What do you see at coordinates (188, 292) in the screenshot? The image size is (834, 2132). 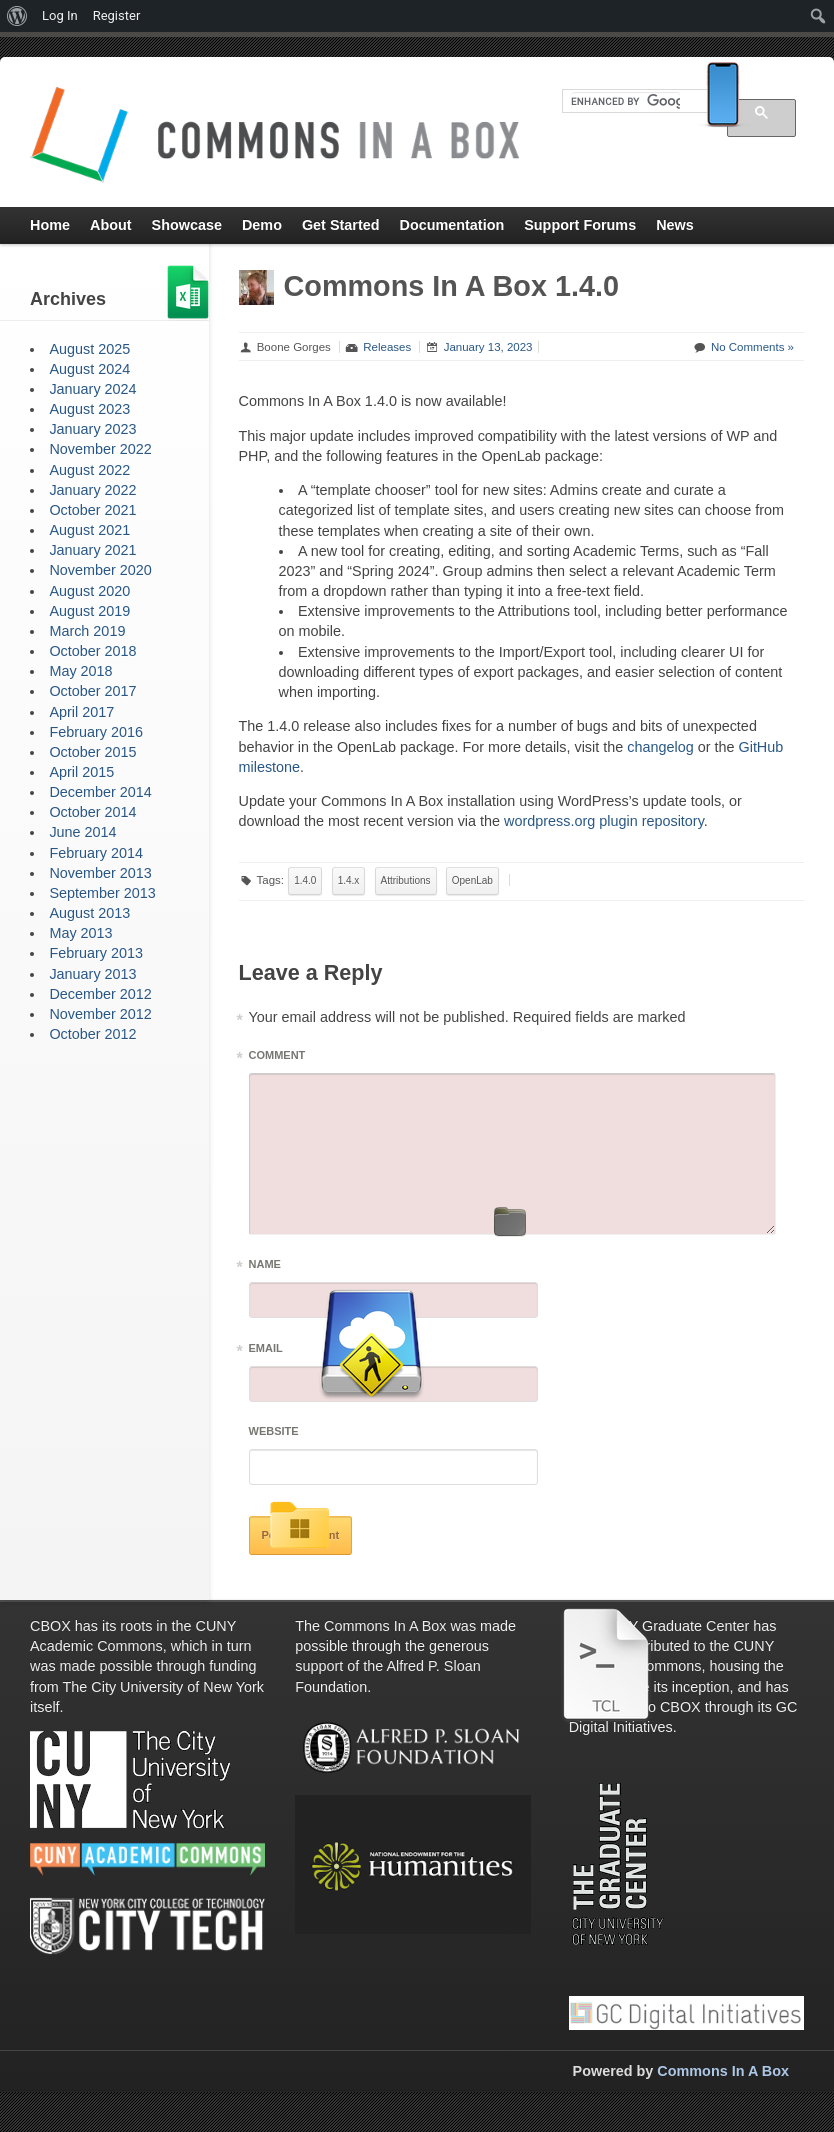 I see `open a Microsoft Excel spreadsheet file` at bounding box center [188, 292].